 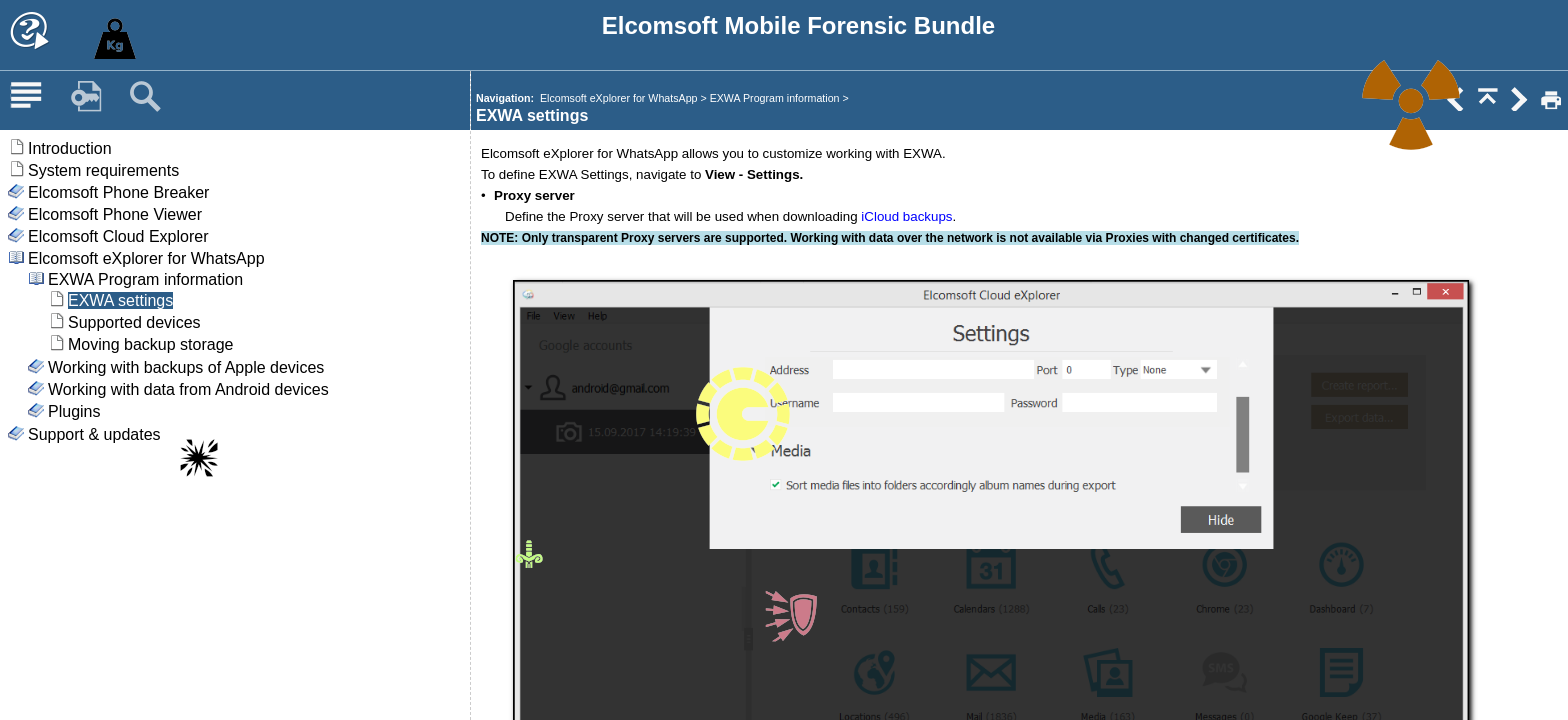 I want to click on select a sword or melee weapon, so click(x=529, y=554).